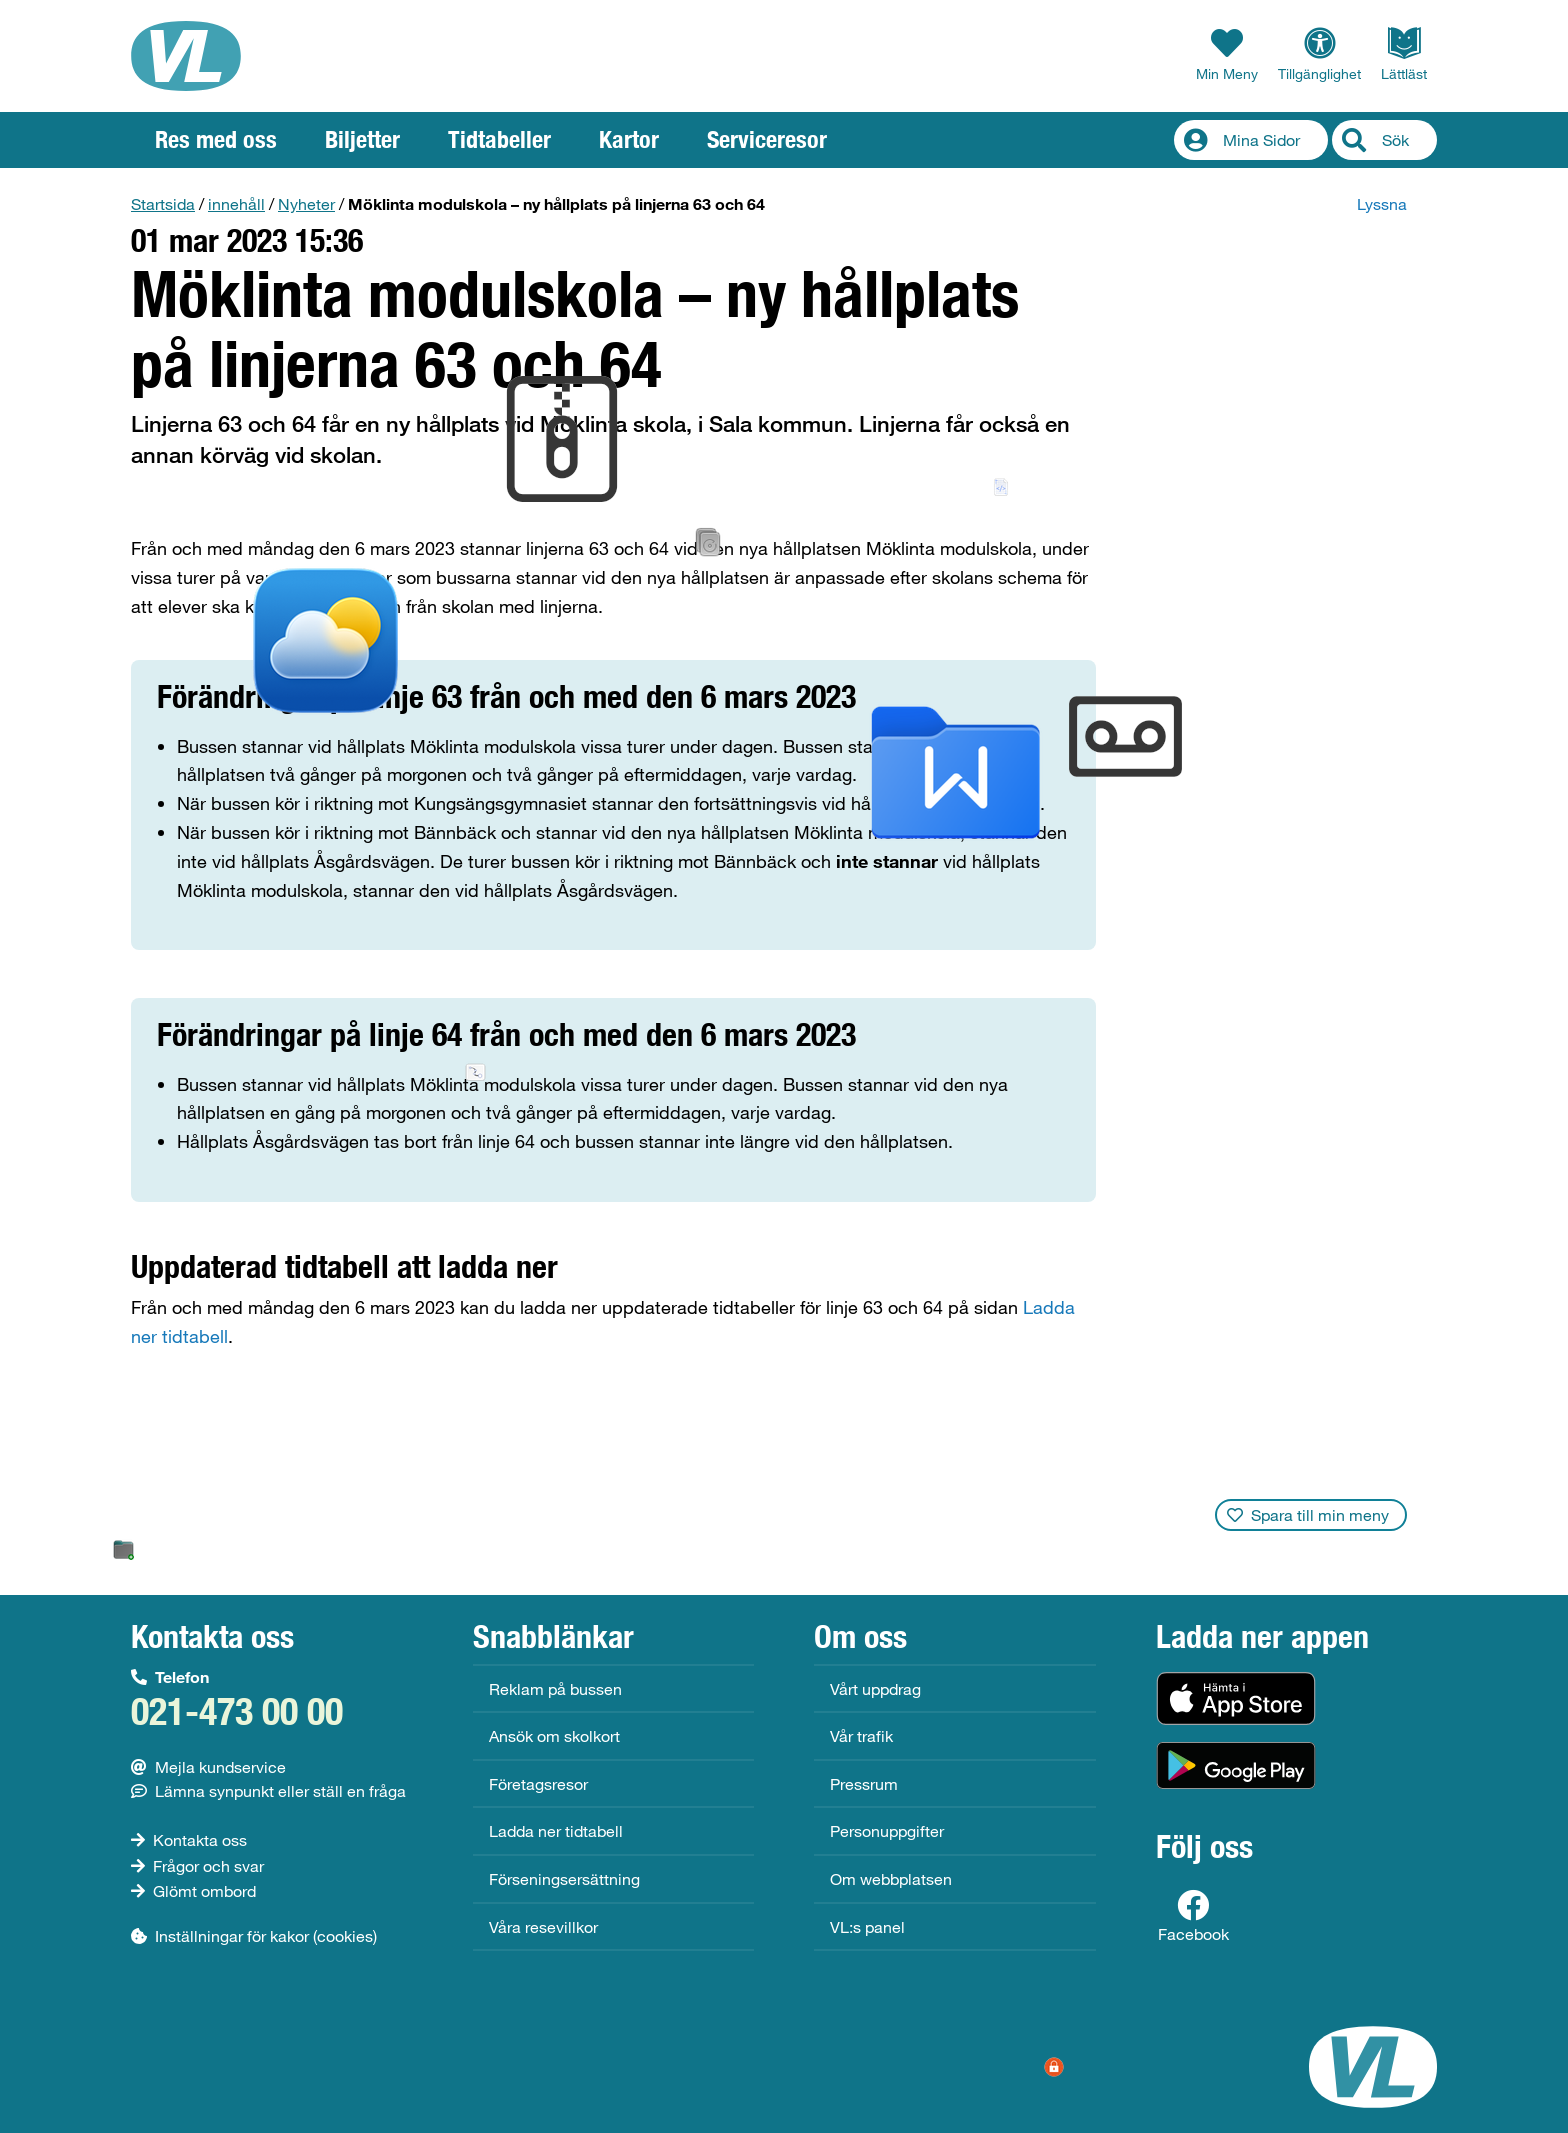 This screenshot has height=2133, width=1568. What do you see at coordinates (325, 640) in the screenshot?
I see `open the weather app` at bounding box center [325, 640].